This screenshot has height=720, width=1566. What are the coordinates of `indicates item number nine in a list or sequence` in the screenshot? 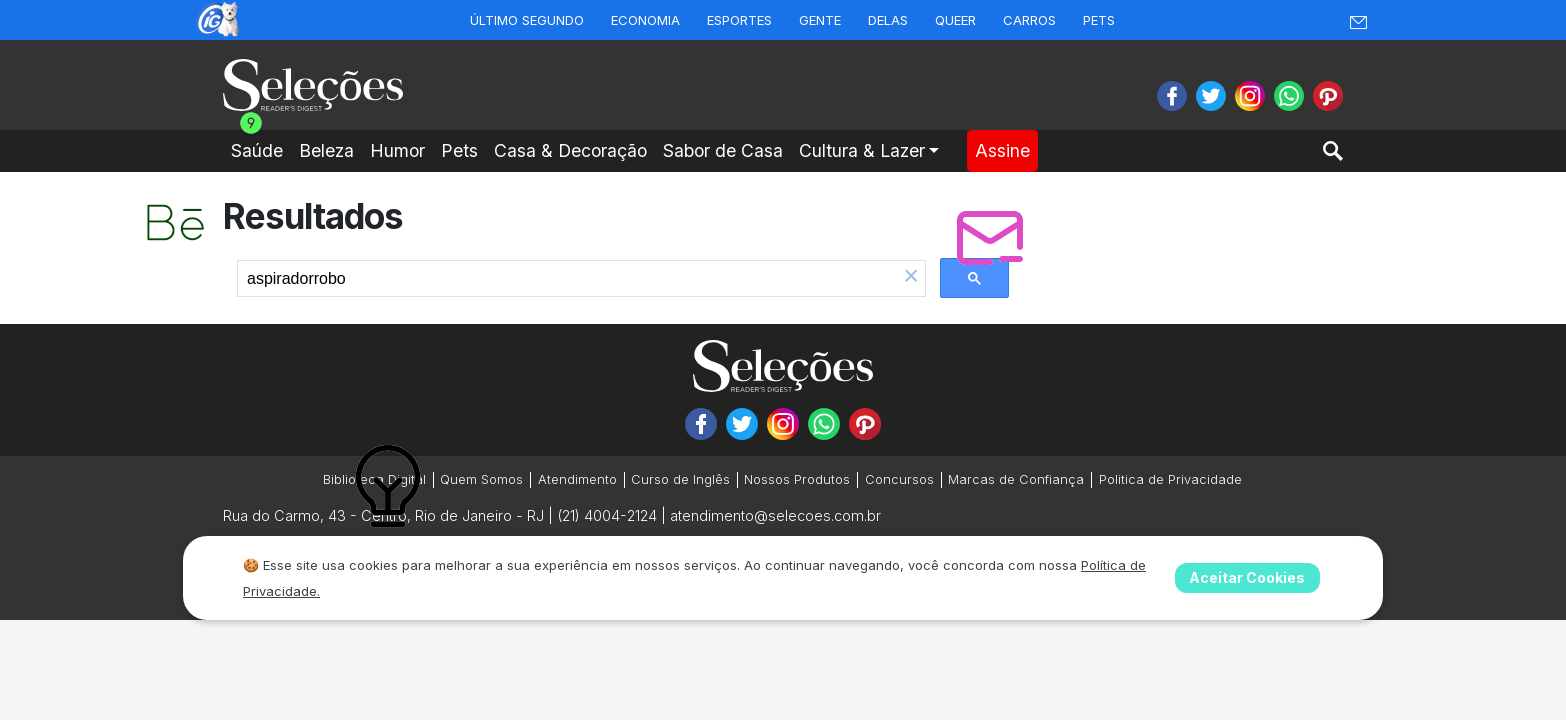 It's located at (251, 123).